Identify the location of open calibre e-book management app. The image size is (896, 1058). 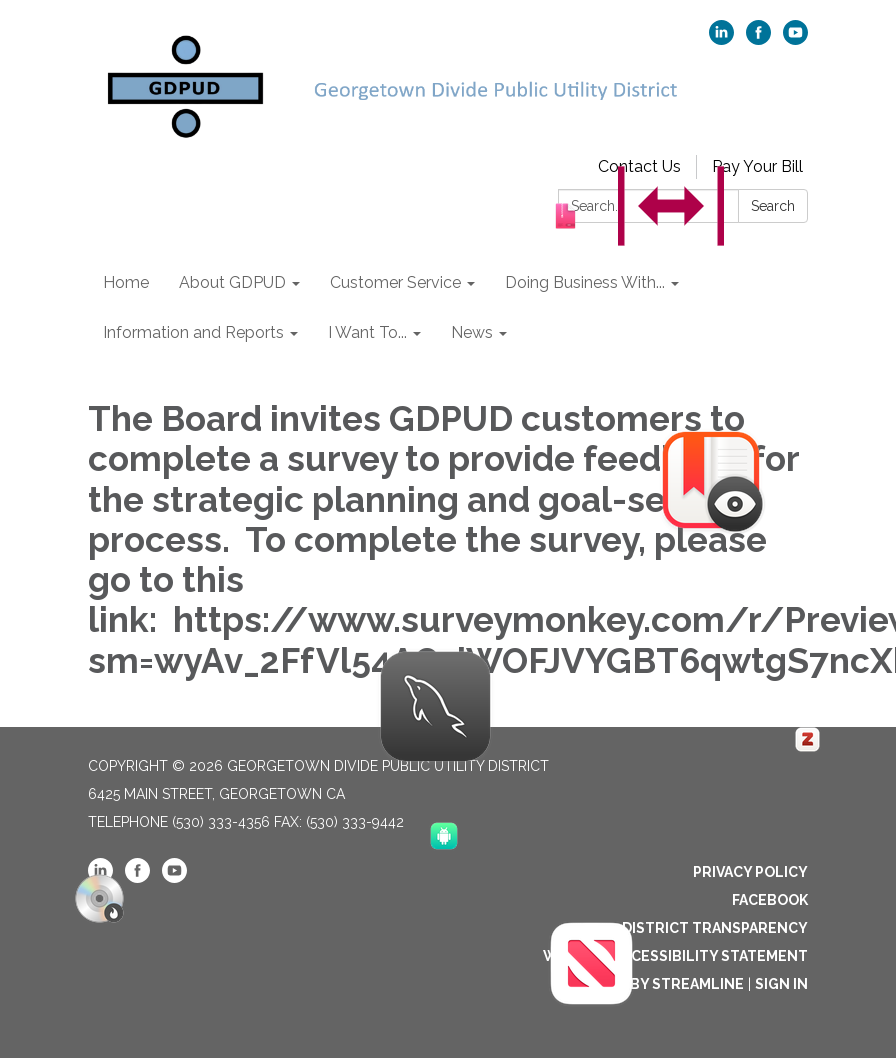
(711, 480).